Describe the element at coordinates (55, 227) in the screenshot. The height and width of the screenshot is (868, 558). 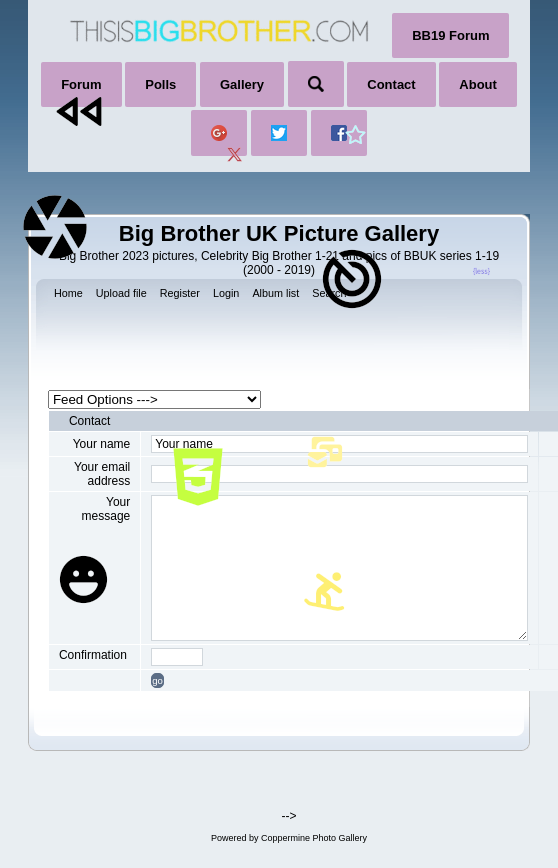
I see `open camera or take a photo` at that location.